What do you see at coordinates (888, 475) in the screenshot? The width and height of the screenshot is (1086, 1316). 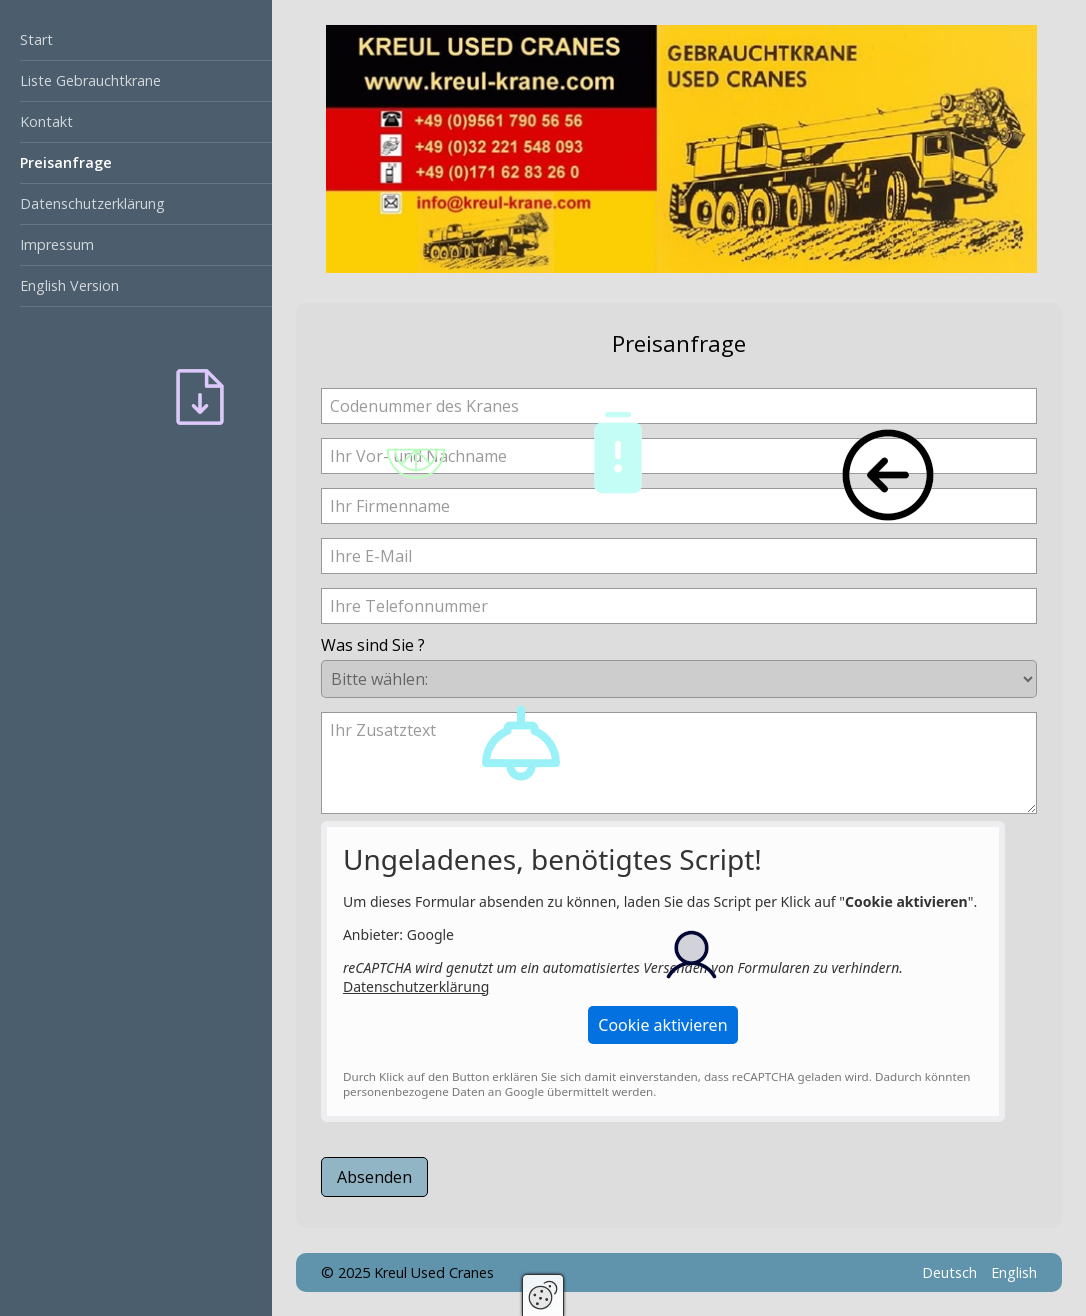 I see `go back to the previous screen` at bounding box center [888, 475].